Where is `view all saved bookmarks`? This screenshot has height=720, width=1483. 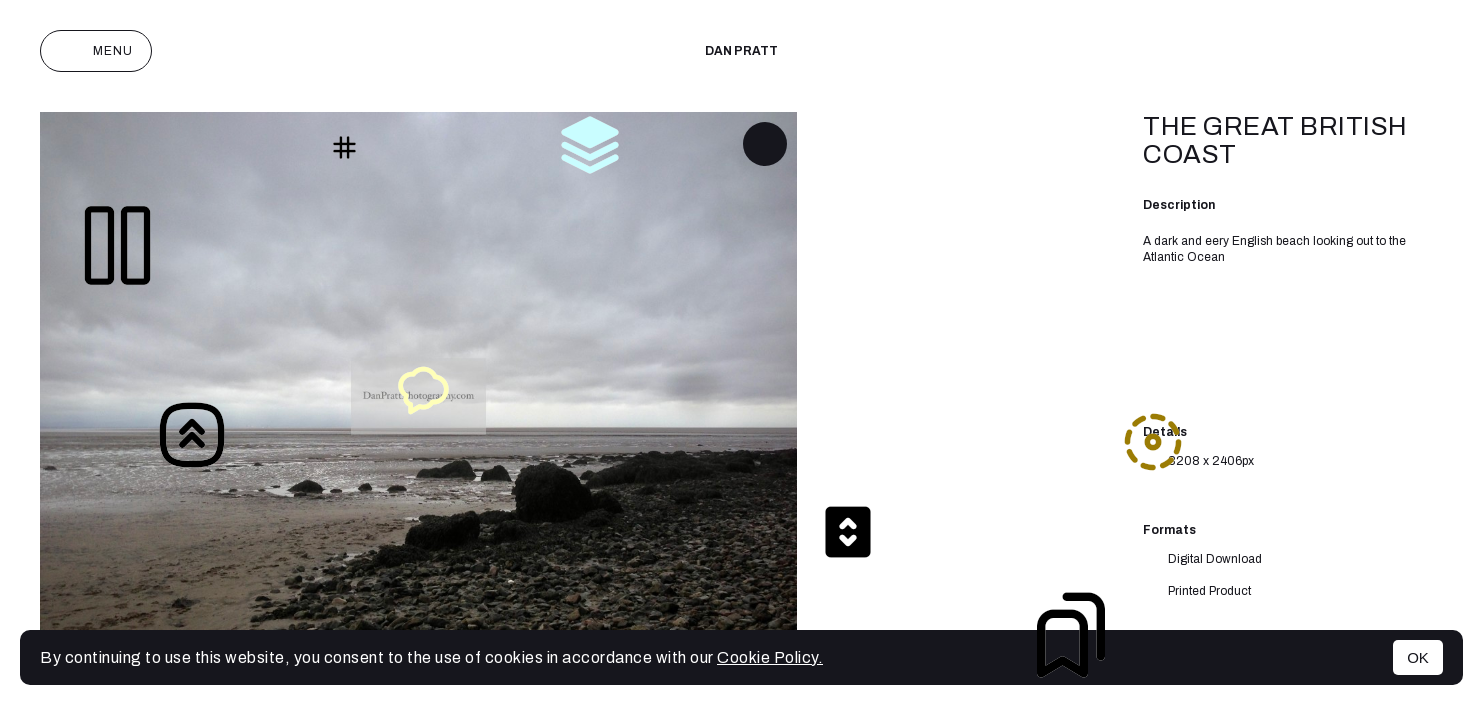
view all saved bookmarks is located at coordinates (1071, 635).